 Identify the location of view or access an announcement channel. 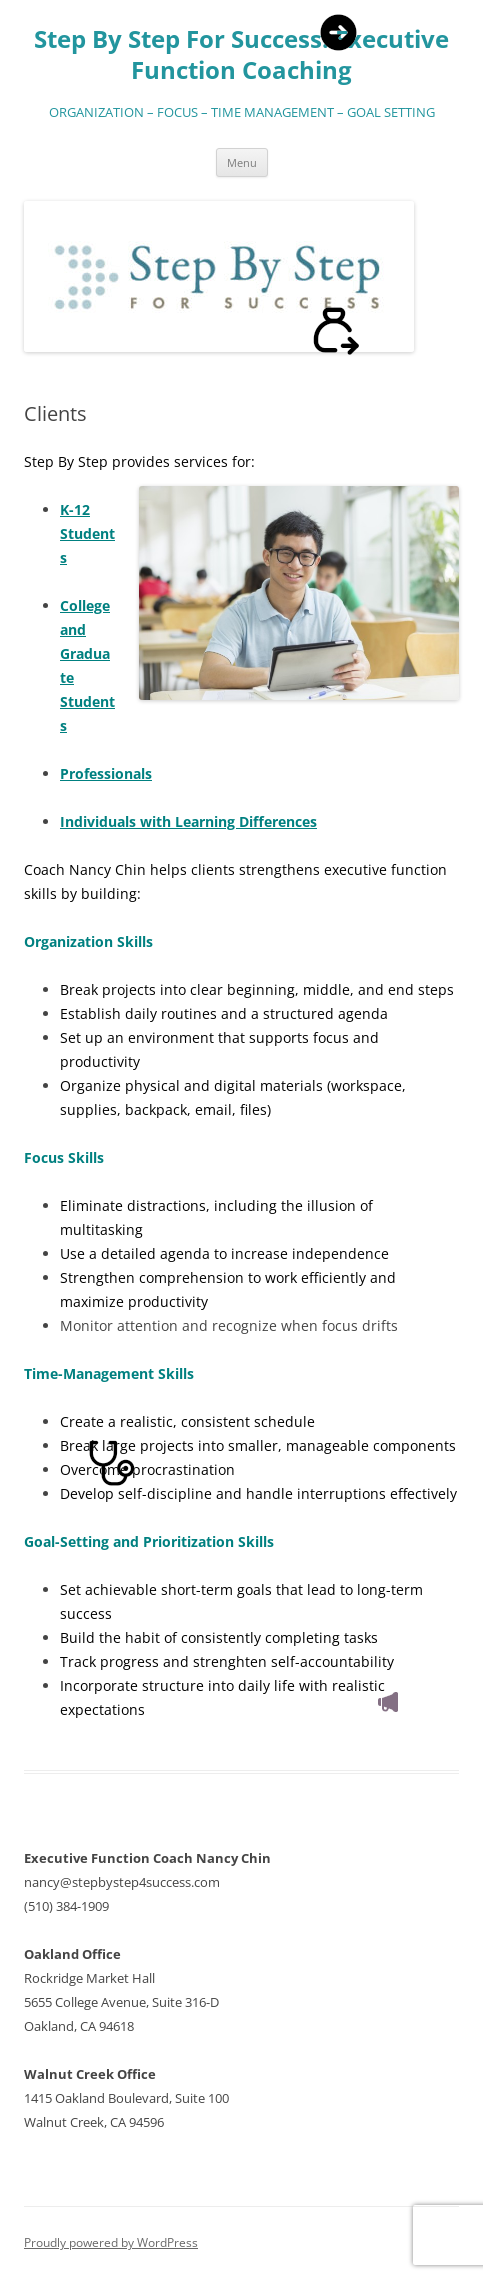
(388, 1702).